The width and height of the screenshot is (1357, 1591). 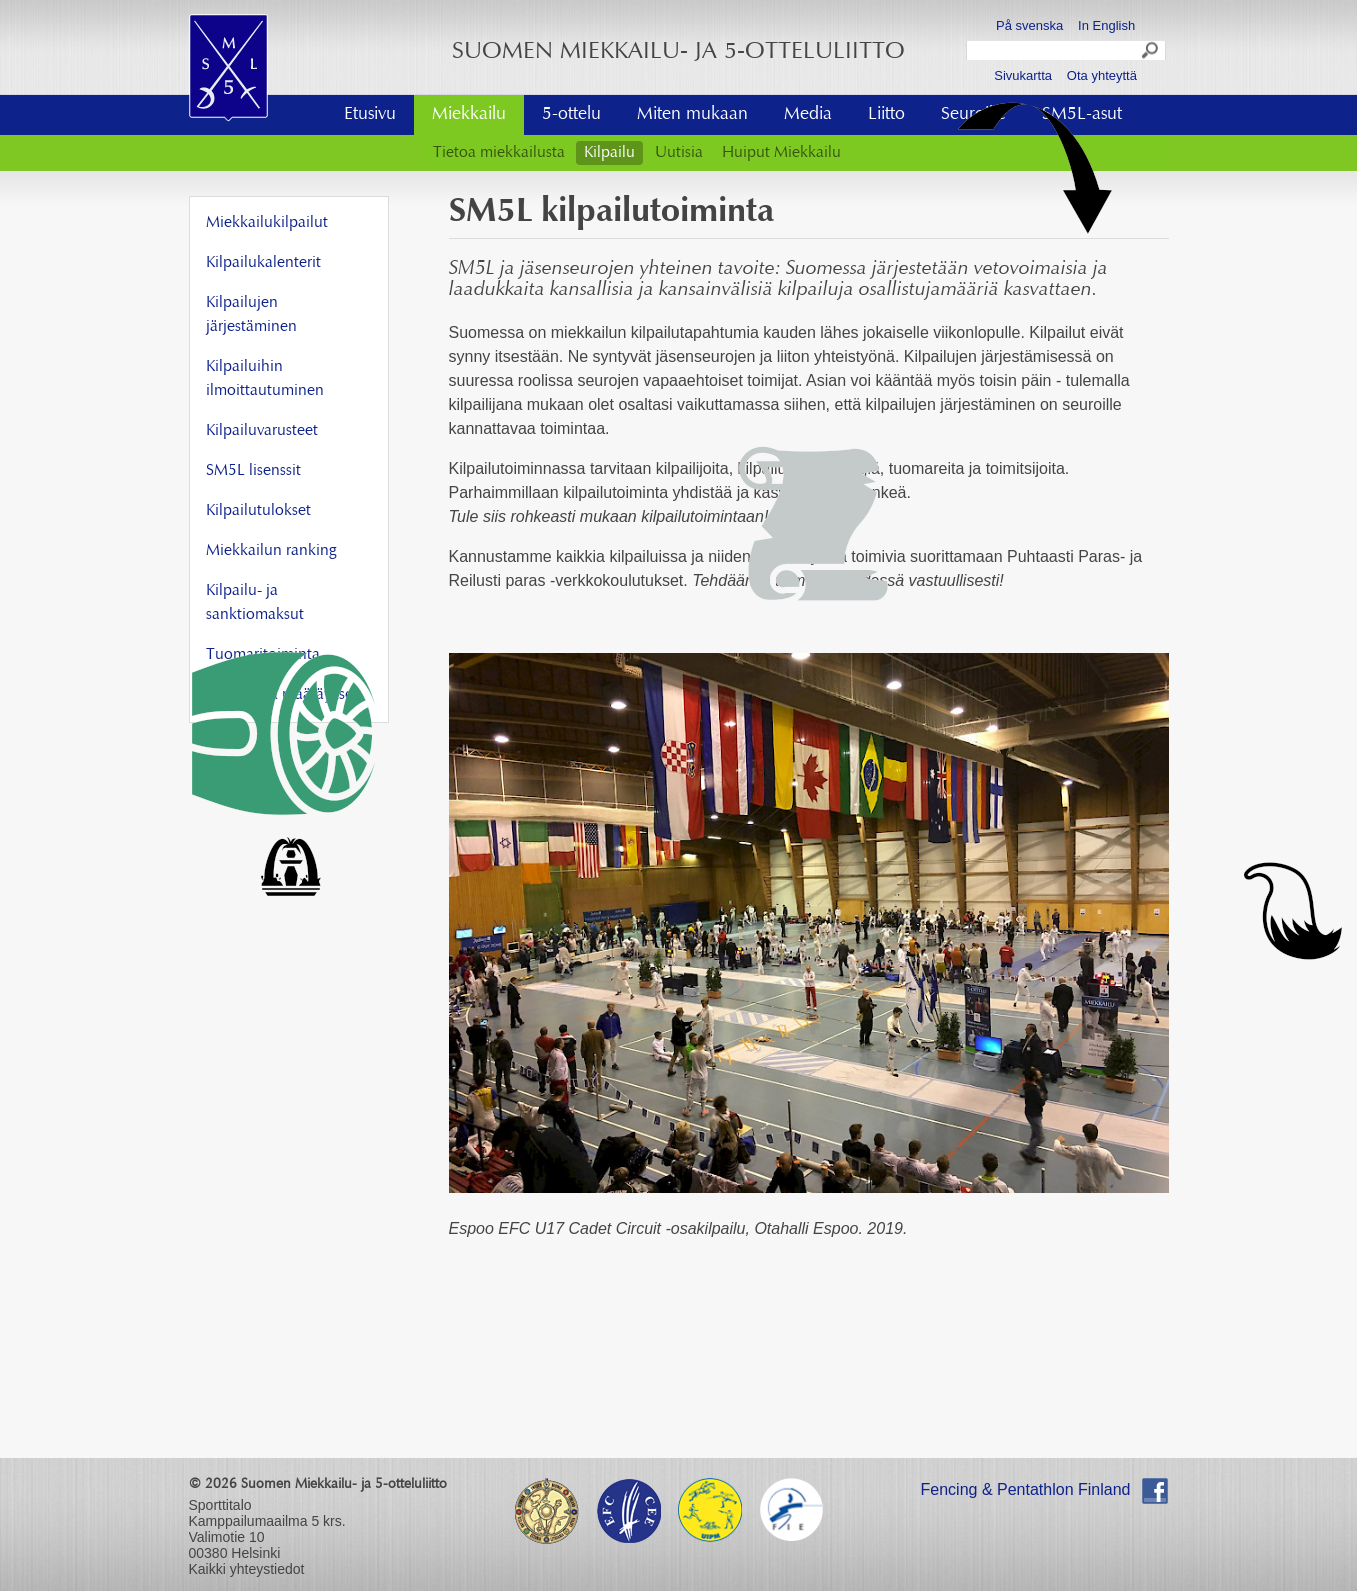 I want to click on fox or canine character/avatar selection, so click(x=1293, y=911).